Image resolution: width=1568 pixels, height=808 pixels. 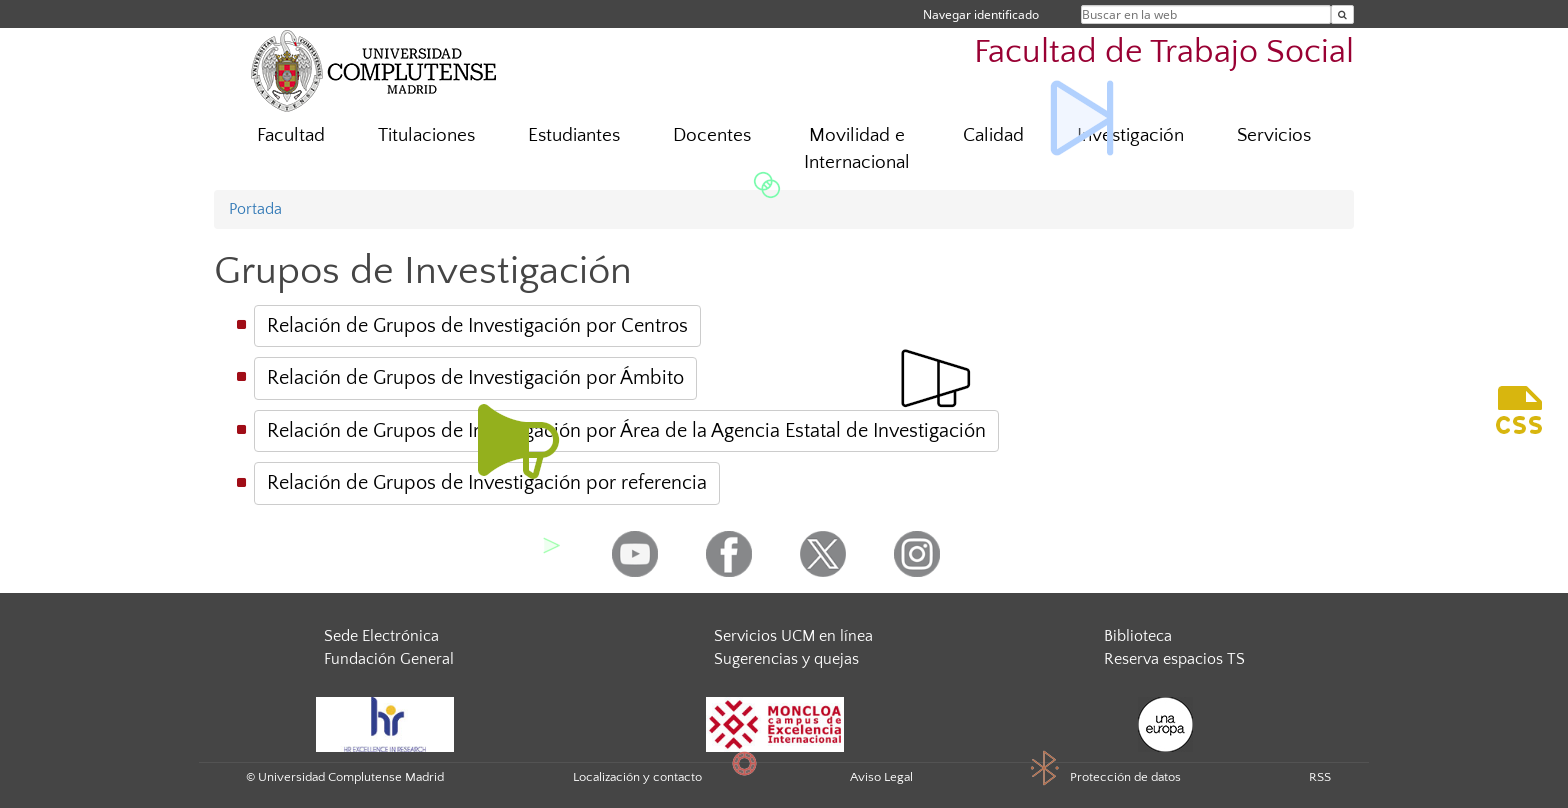 What do you see at coordinates (1044, 768) in the screenshot?
I see `indicates an active bluetooth connection` at bounding box center [1044, 768].